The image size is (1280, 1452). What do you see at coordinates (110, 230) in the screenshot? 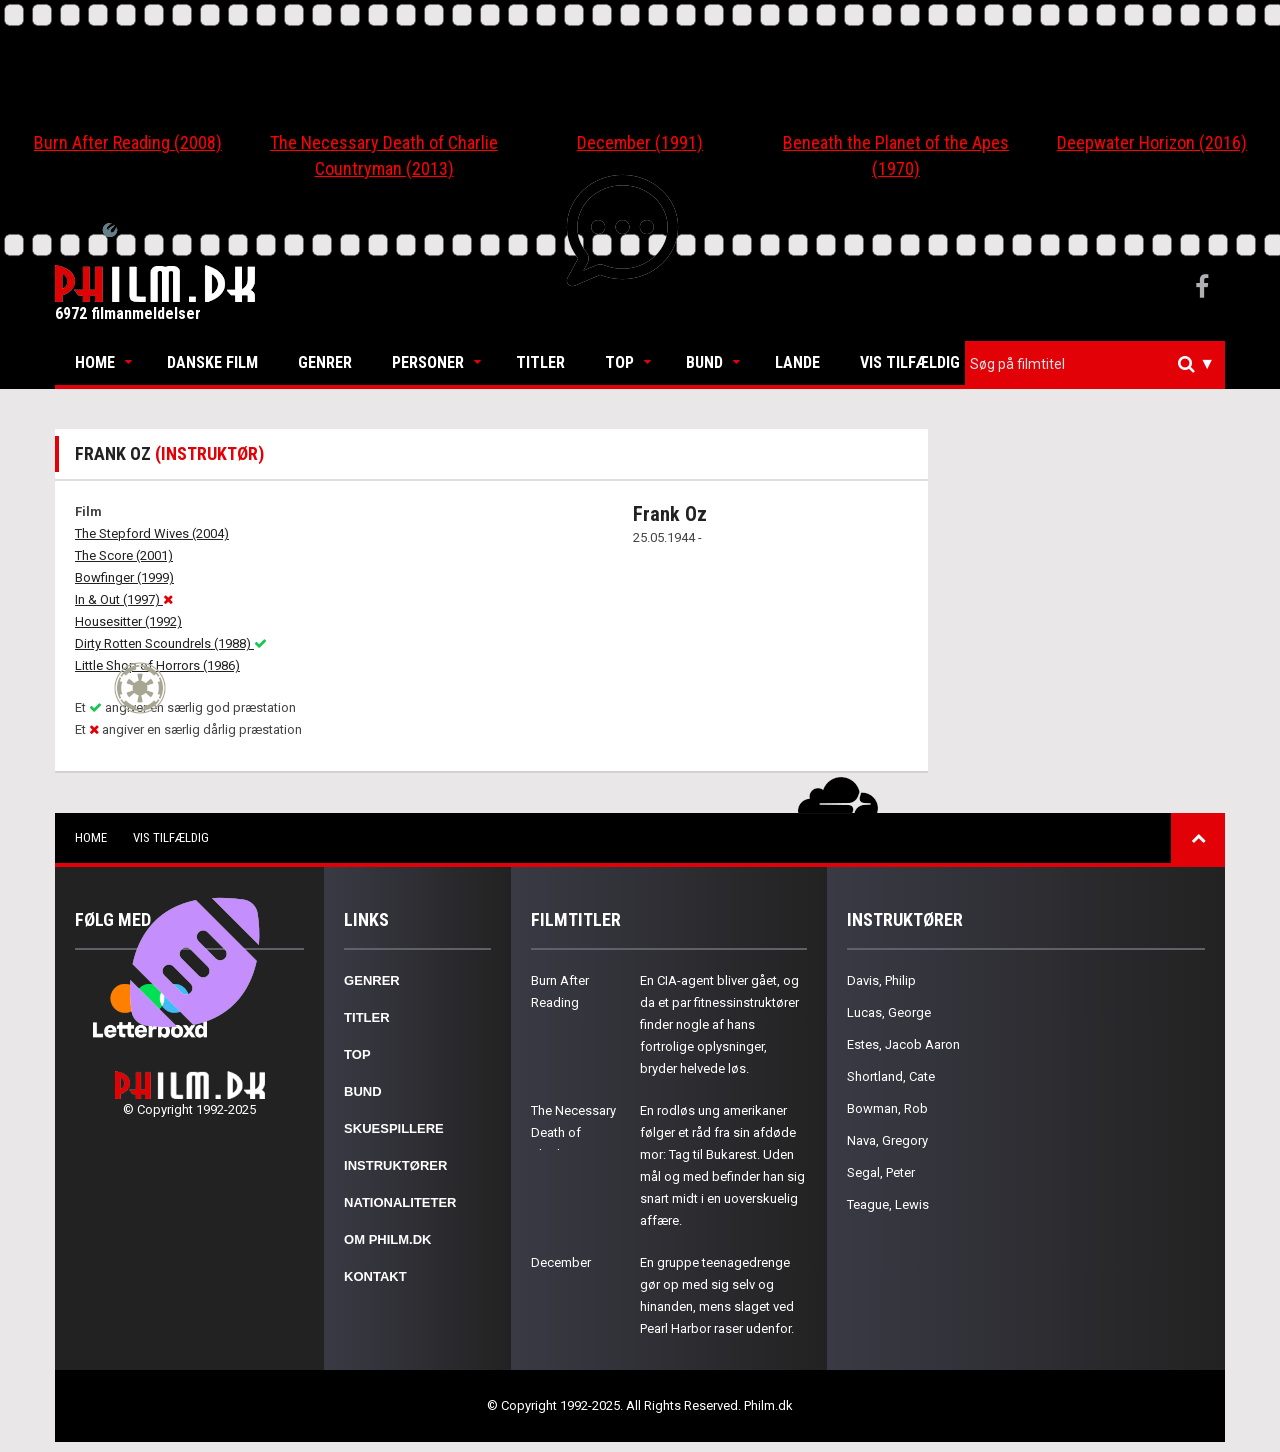
I see `phoenix squadron logo from star wars rebels` at bounding box center [110, 230].